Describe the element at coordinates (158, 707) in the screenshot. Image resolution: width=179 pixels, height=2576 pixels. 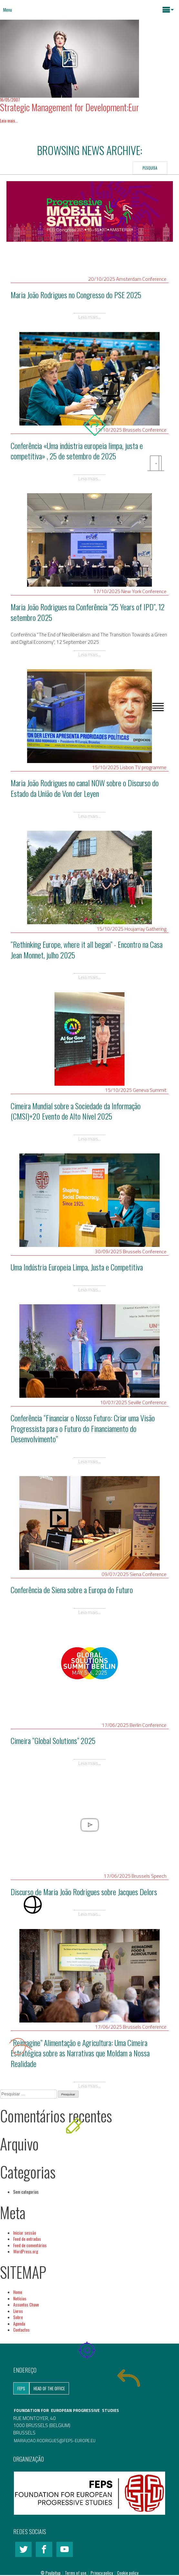
I see `justify text alignment` at that location.